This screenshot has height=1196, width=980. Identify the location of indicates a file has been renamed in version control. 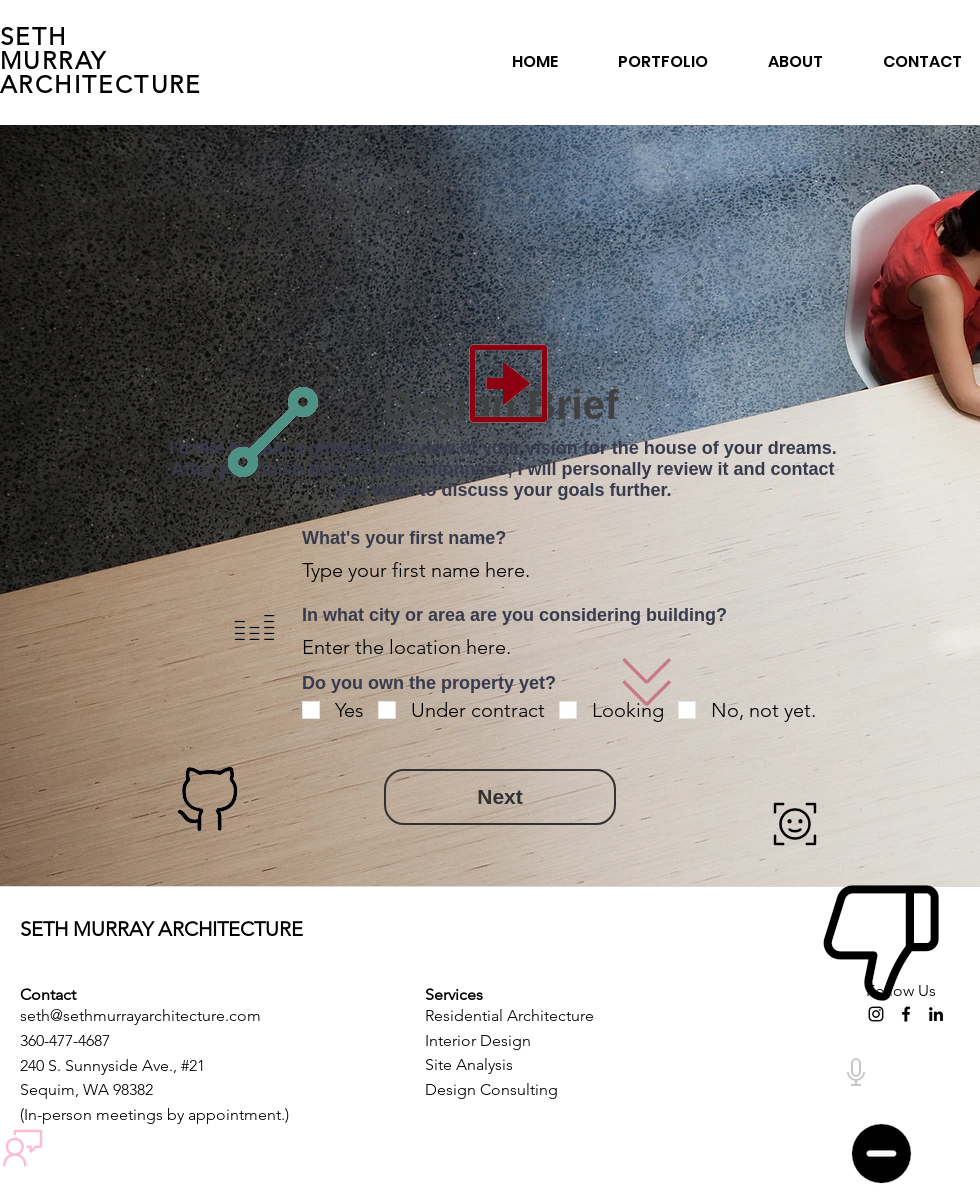
(508, 383).